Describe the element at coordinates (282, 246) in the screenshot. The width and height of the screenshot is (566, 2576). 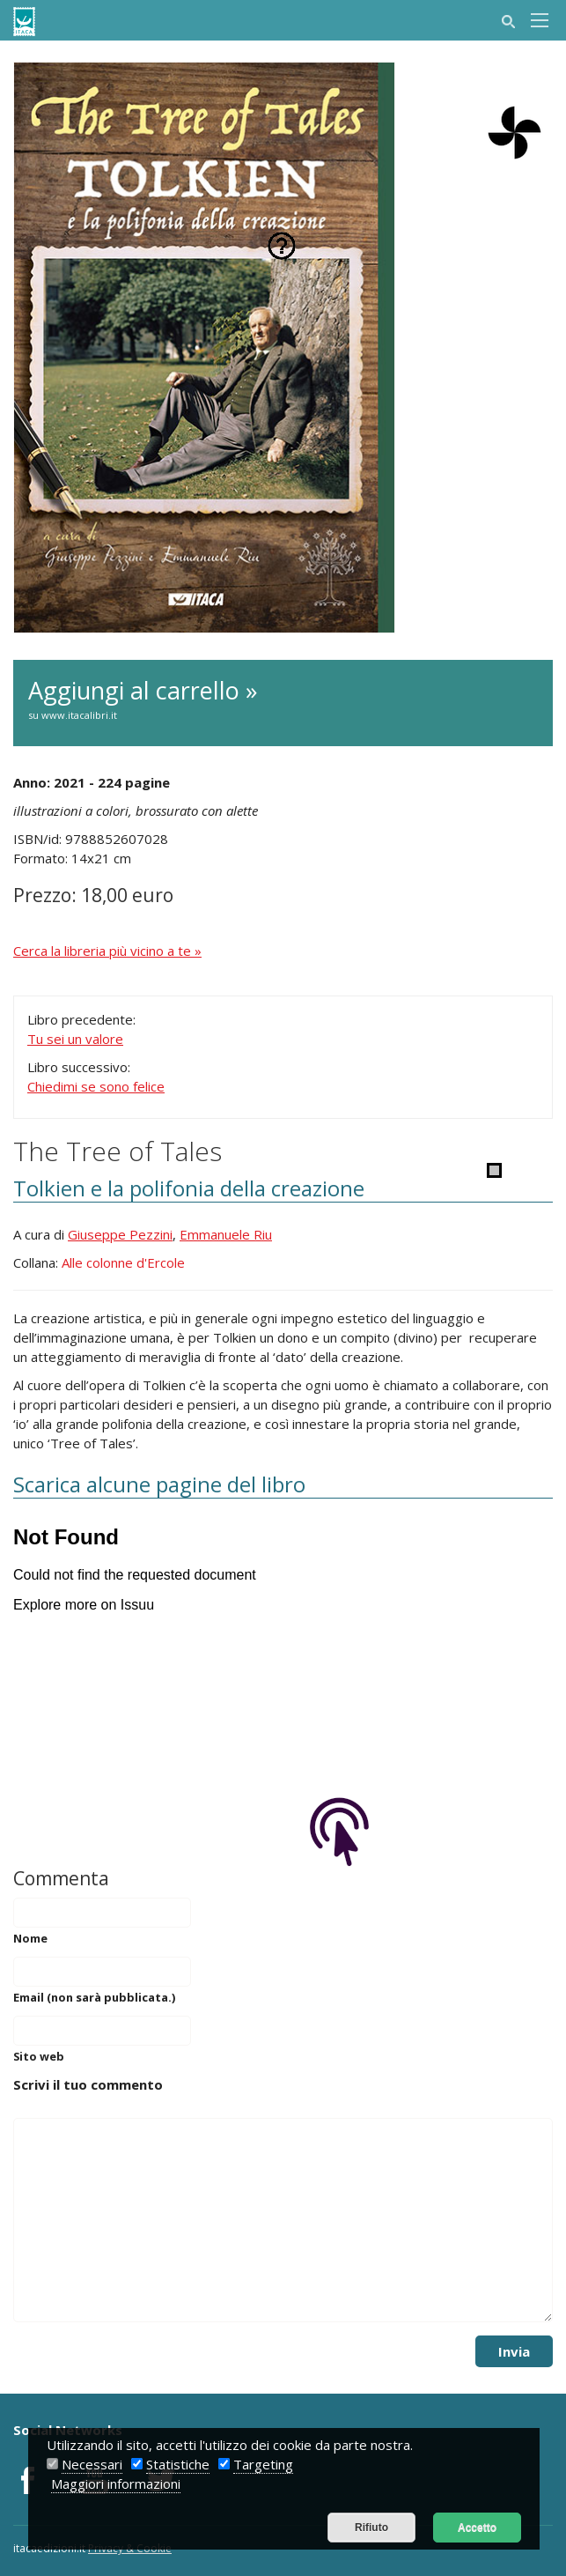
I see `access help or support` at that location.